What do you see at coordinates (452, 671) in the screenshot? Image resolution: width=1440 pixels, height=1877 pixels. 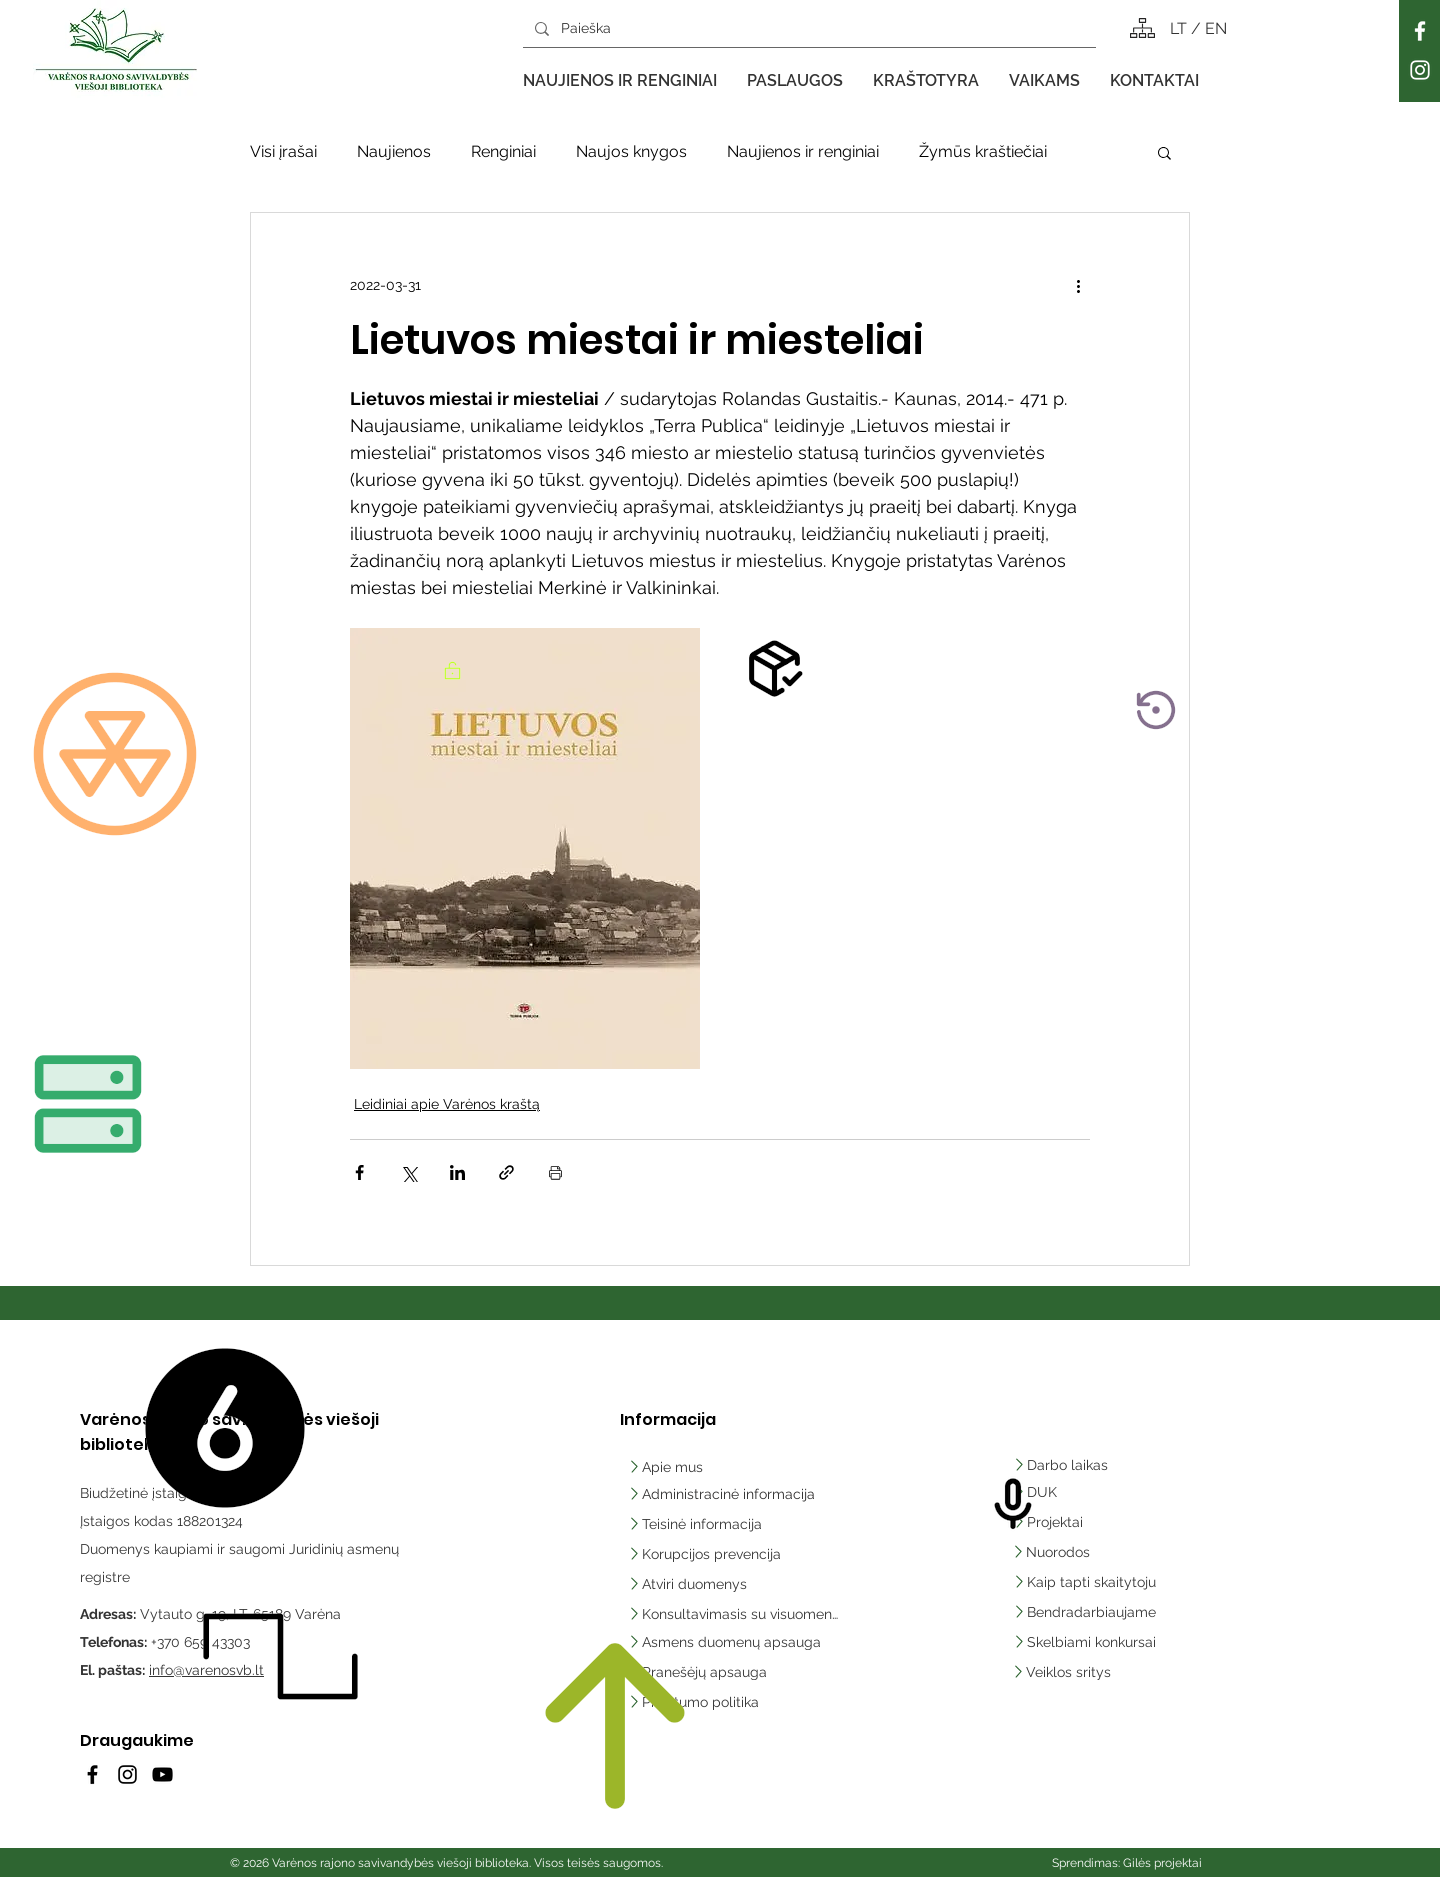 I see `unlock this item or content` at bounding box center [452, 671].